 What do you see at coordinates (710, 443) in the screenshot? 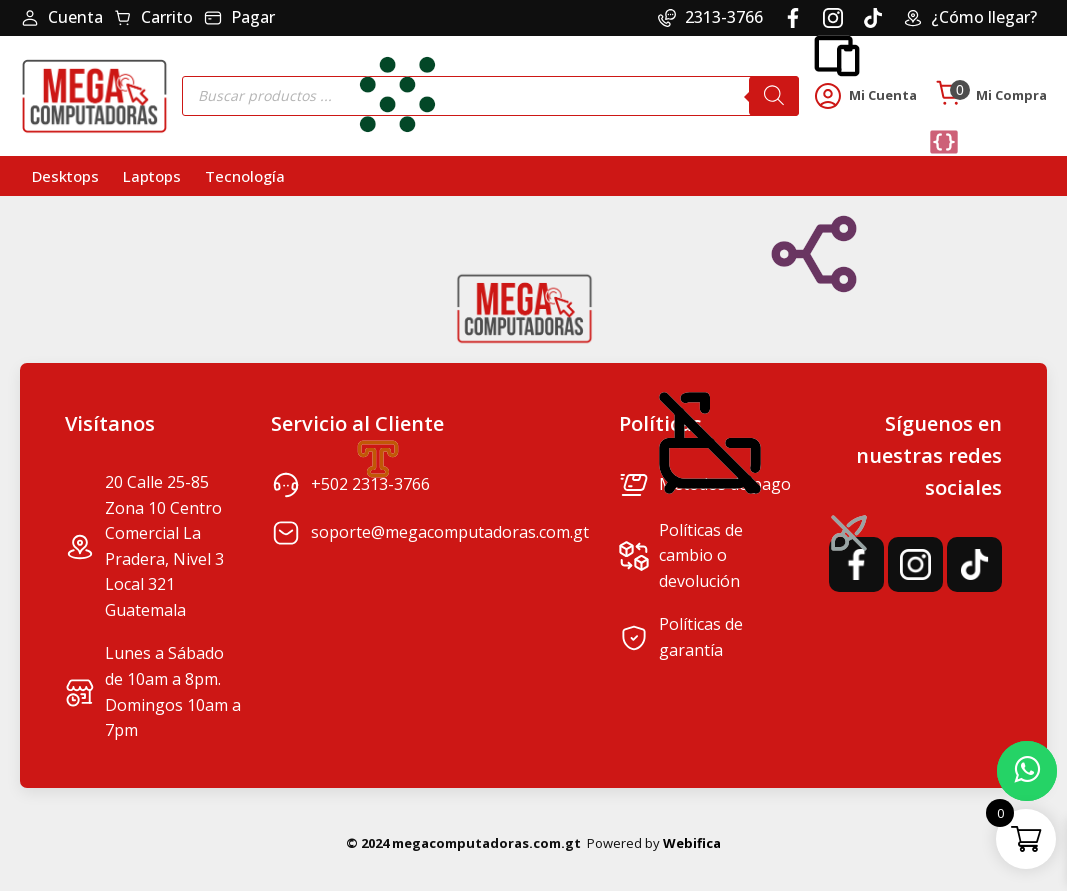
I see `indicates bathtub or bath feature is unavailable` at bounding box center [710, 443].